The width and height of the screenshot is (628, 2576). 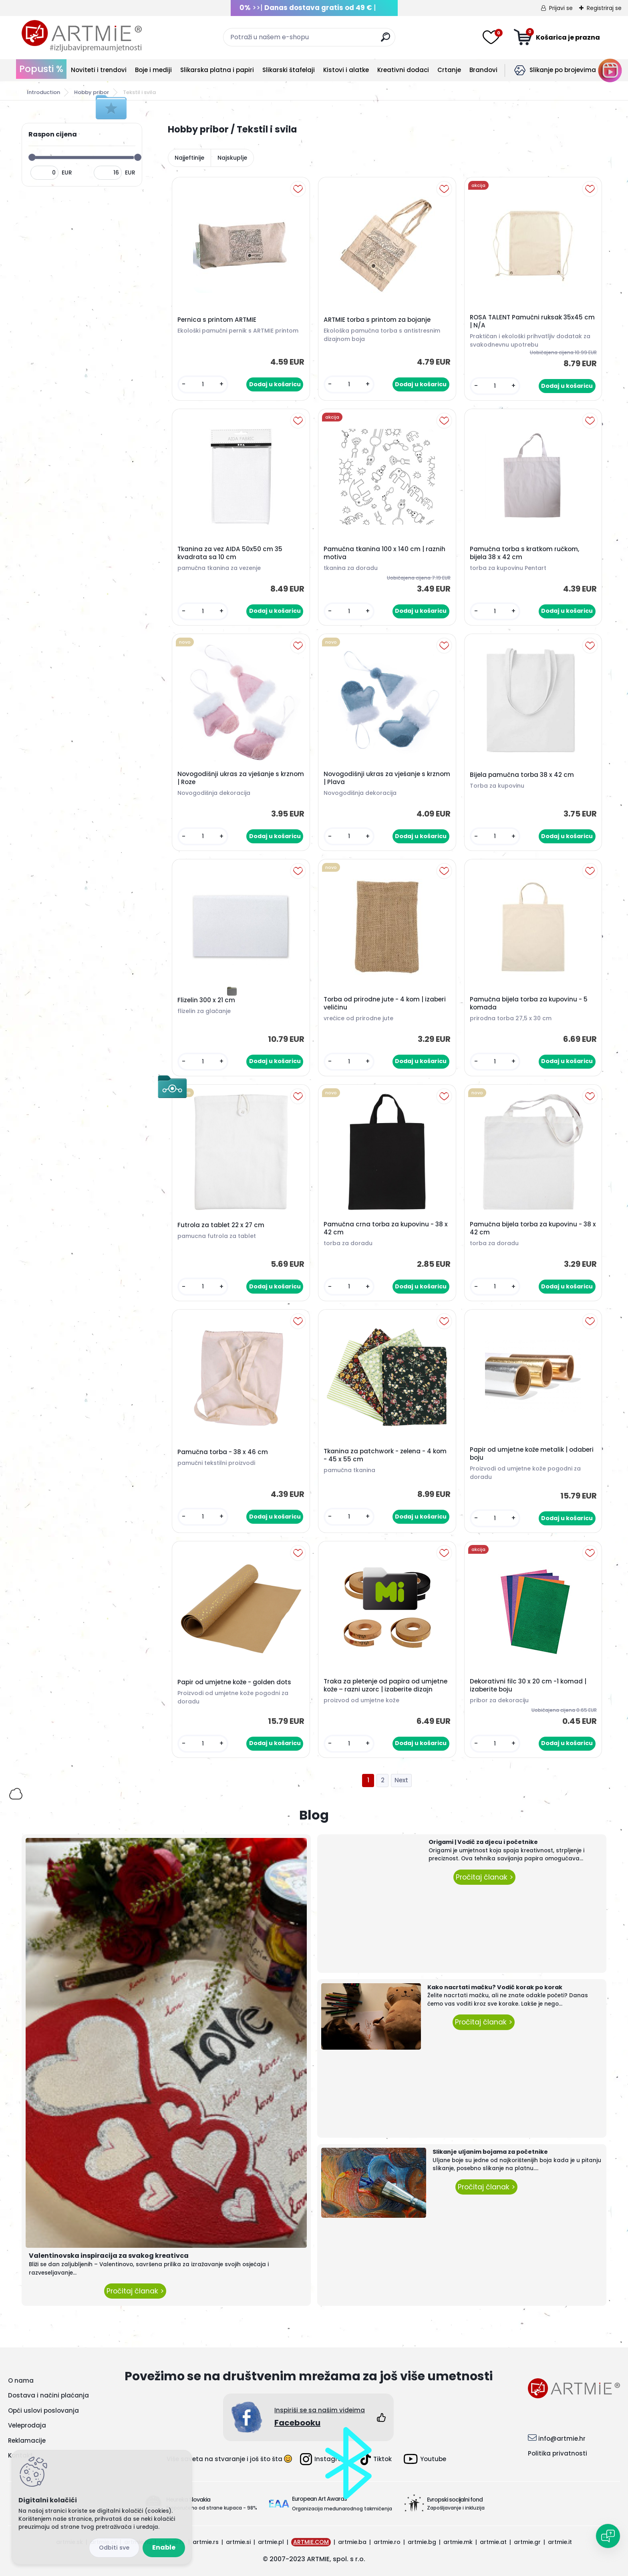 What do you see at coordinates (348, 2463) in the screenshot?
I see `toggle bluetooth connectivity on or off` at bounding box center [348, 2463].